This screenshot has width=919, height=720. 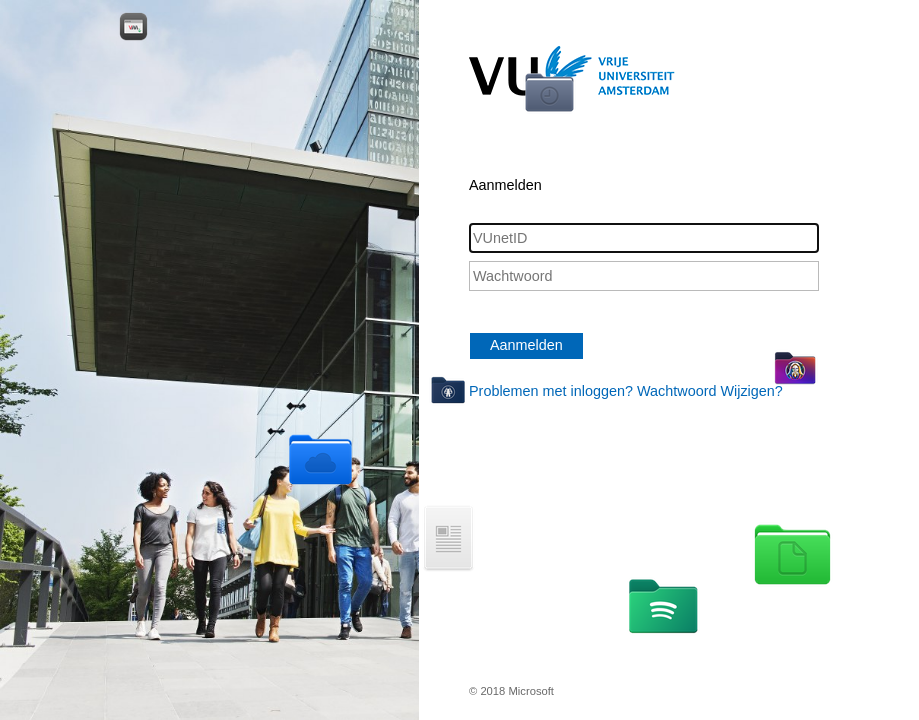 What do you see at coordinates (549, 92) in the screenshot?
I see `access temporary files folder` at bounding box center [549, 92].